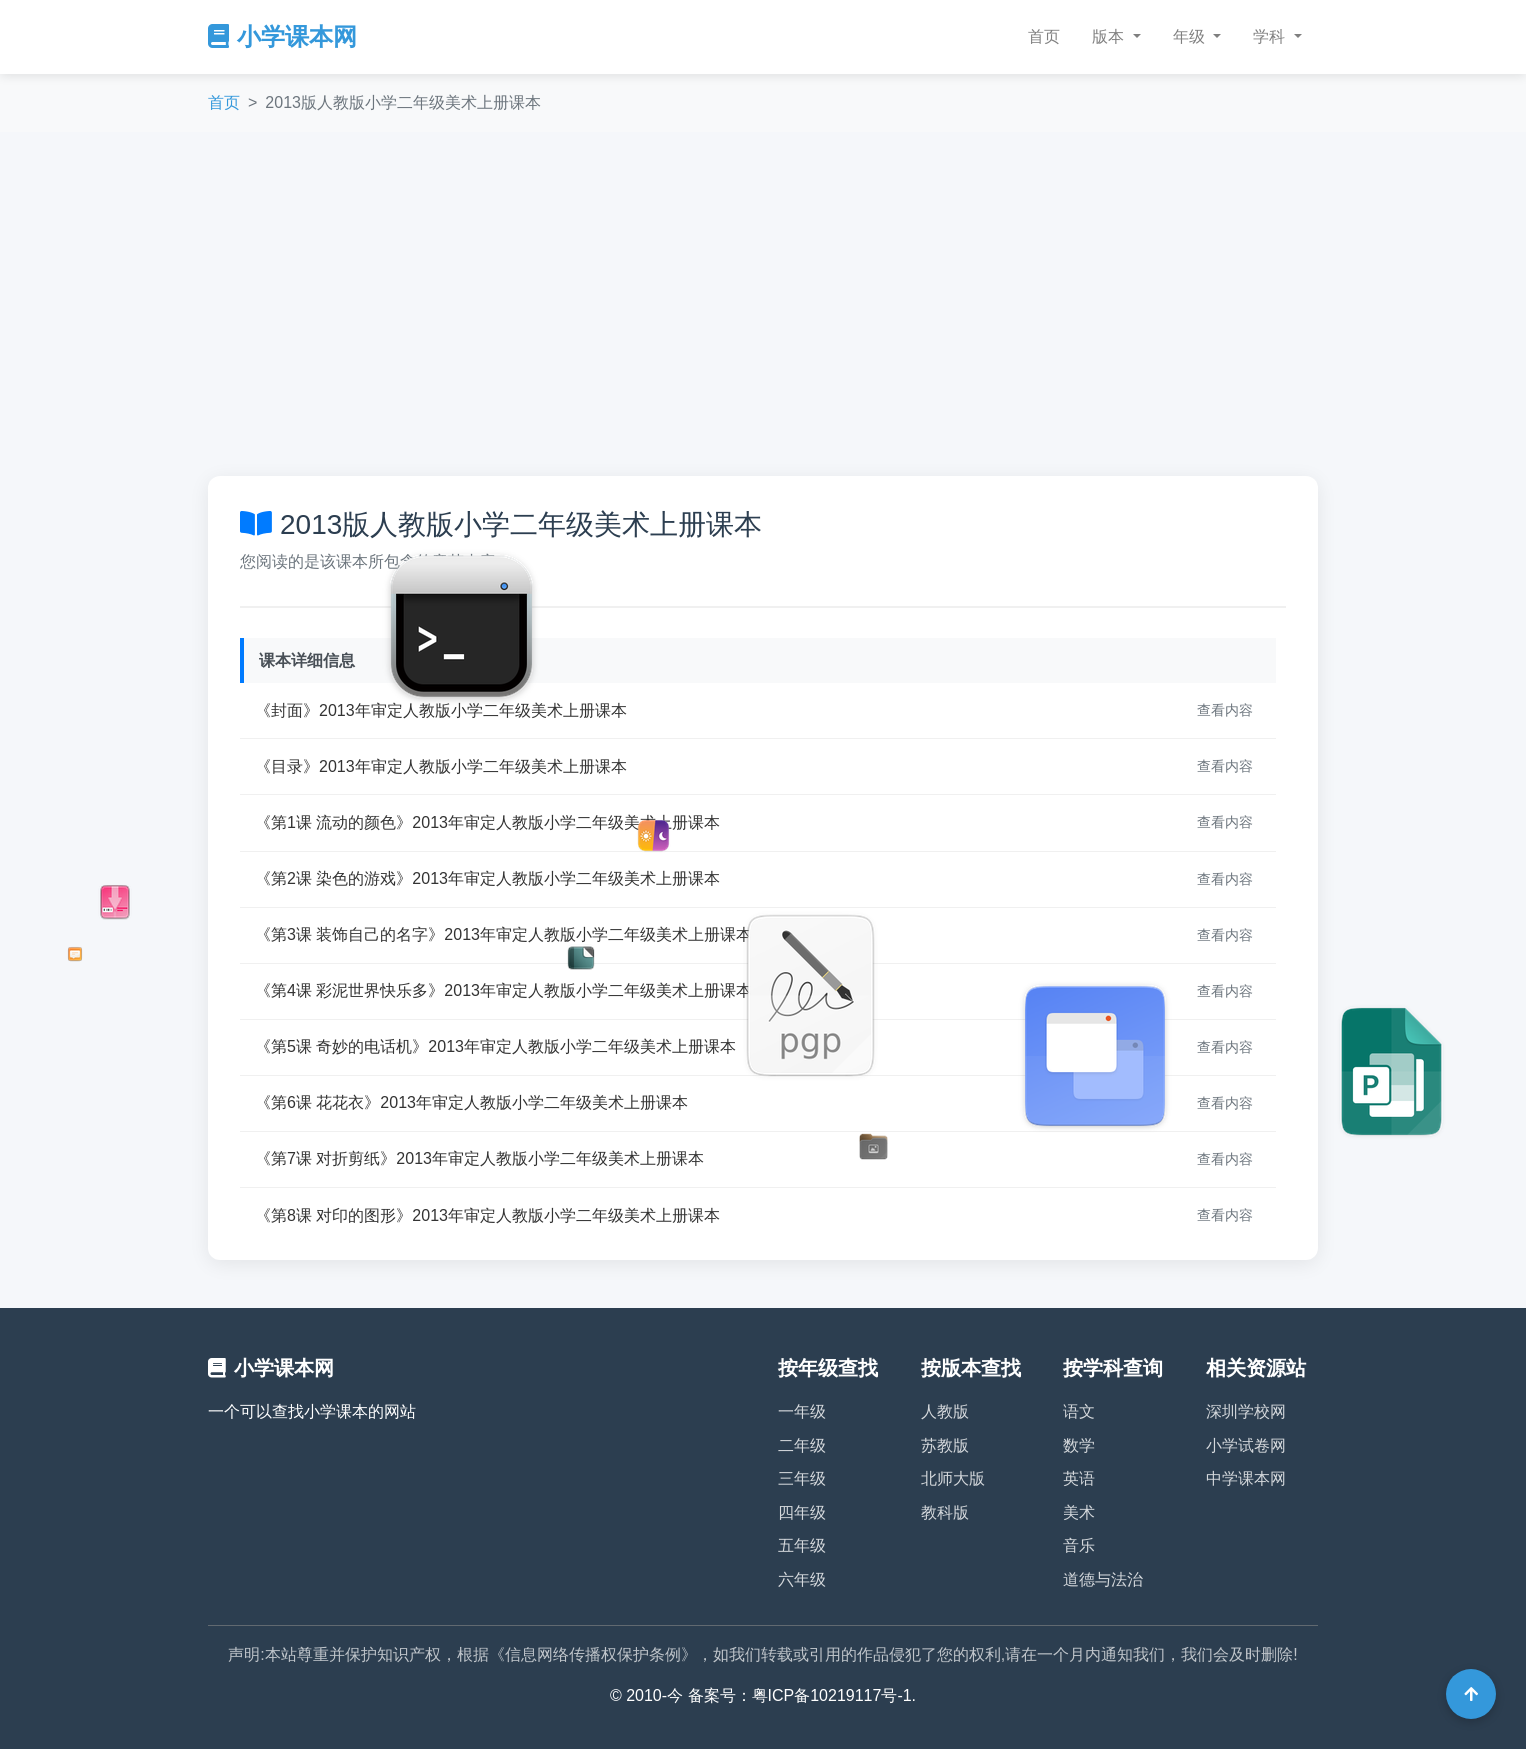  Describe the element at coordinates (115, 902) in the screenshot. I see `open synaptic package manager` at that location.